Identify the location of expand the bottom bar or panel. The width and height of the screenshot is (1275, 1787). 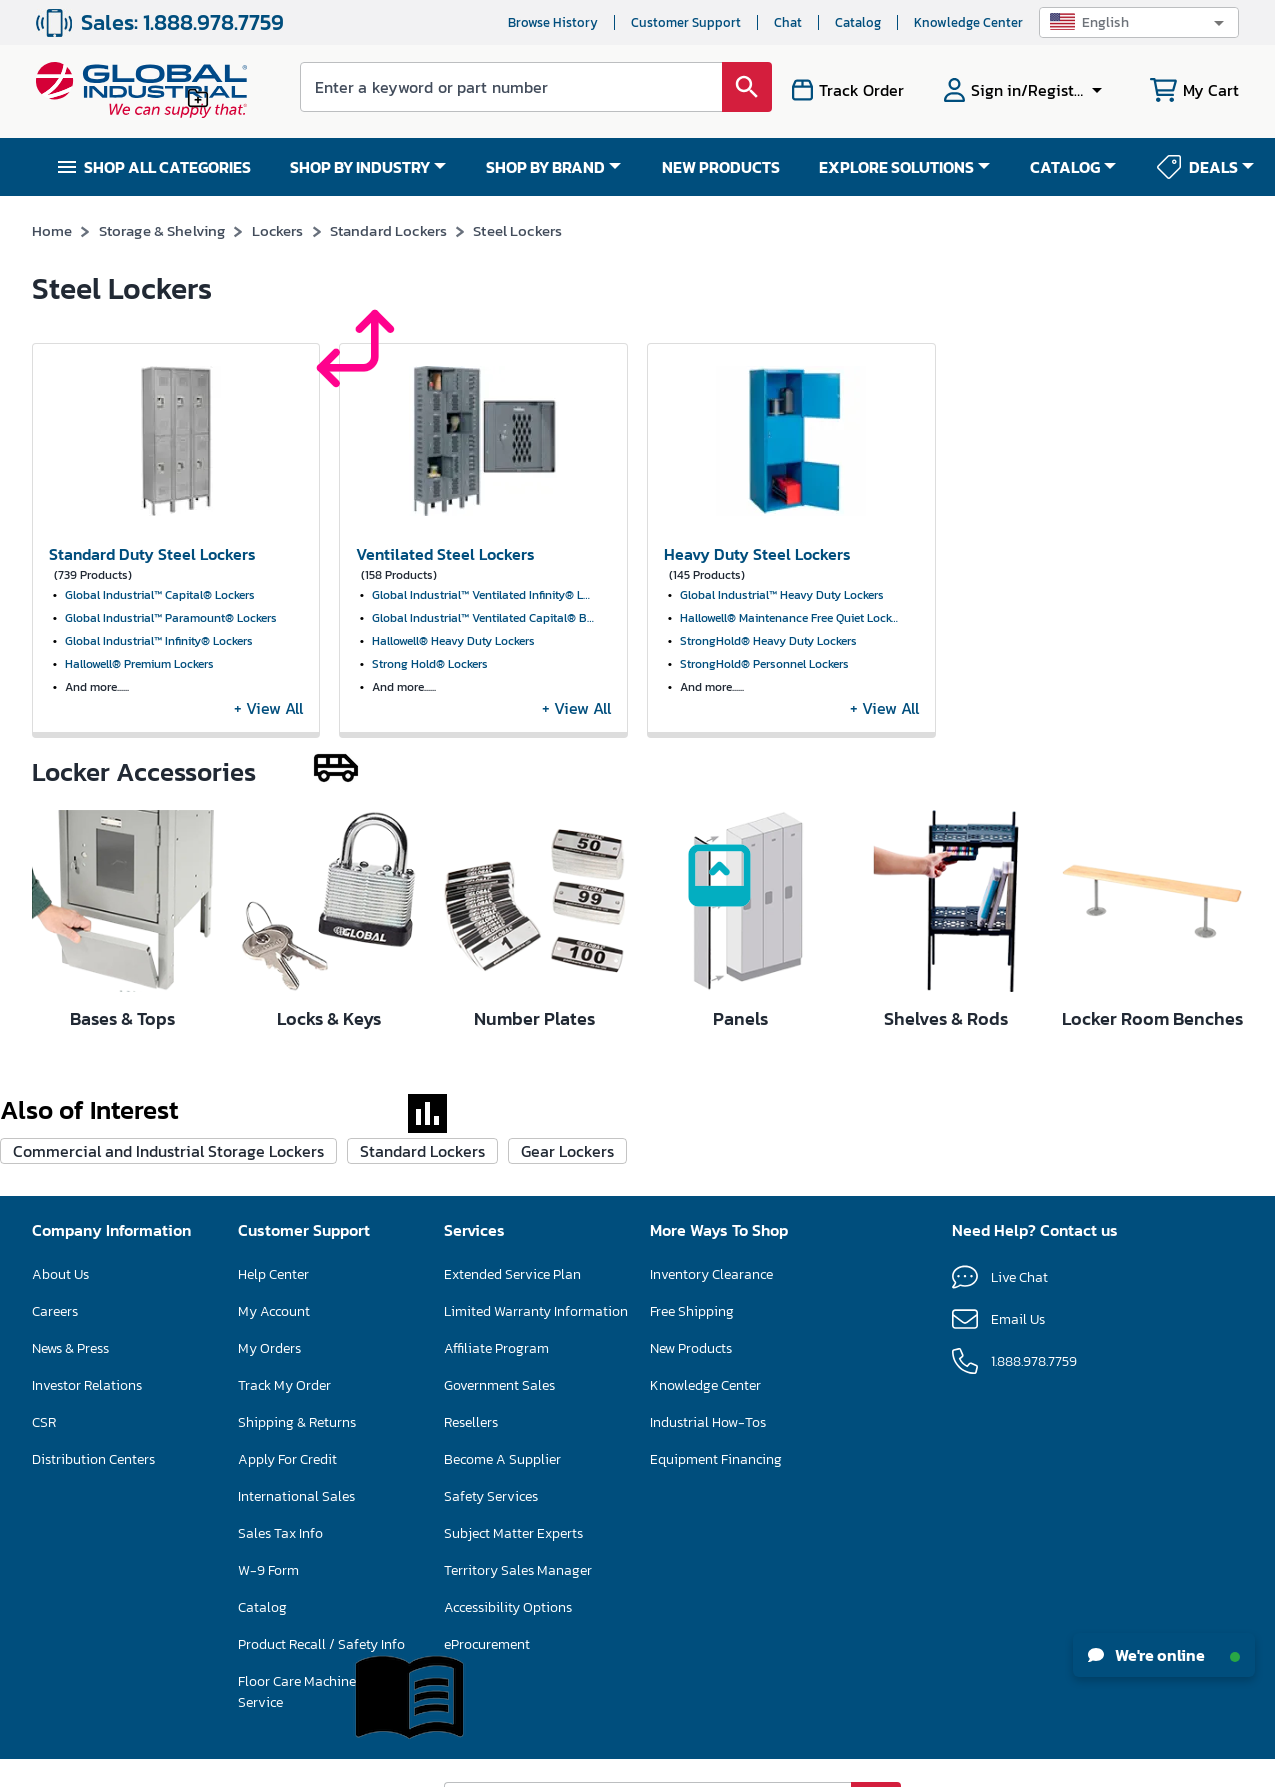
(719, 875).